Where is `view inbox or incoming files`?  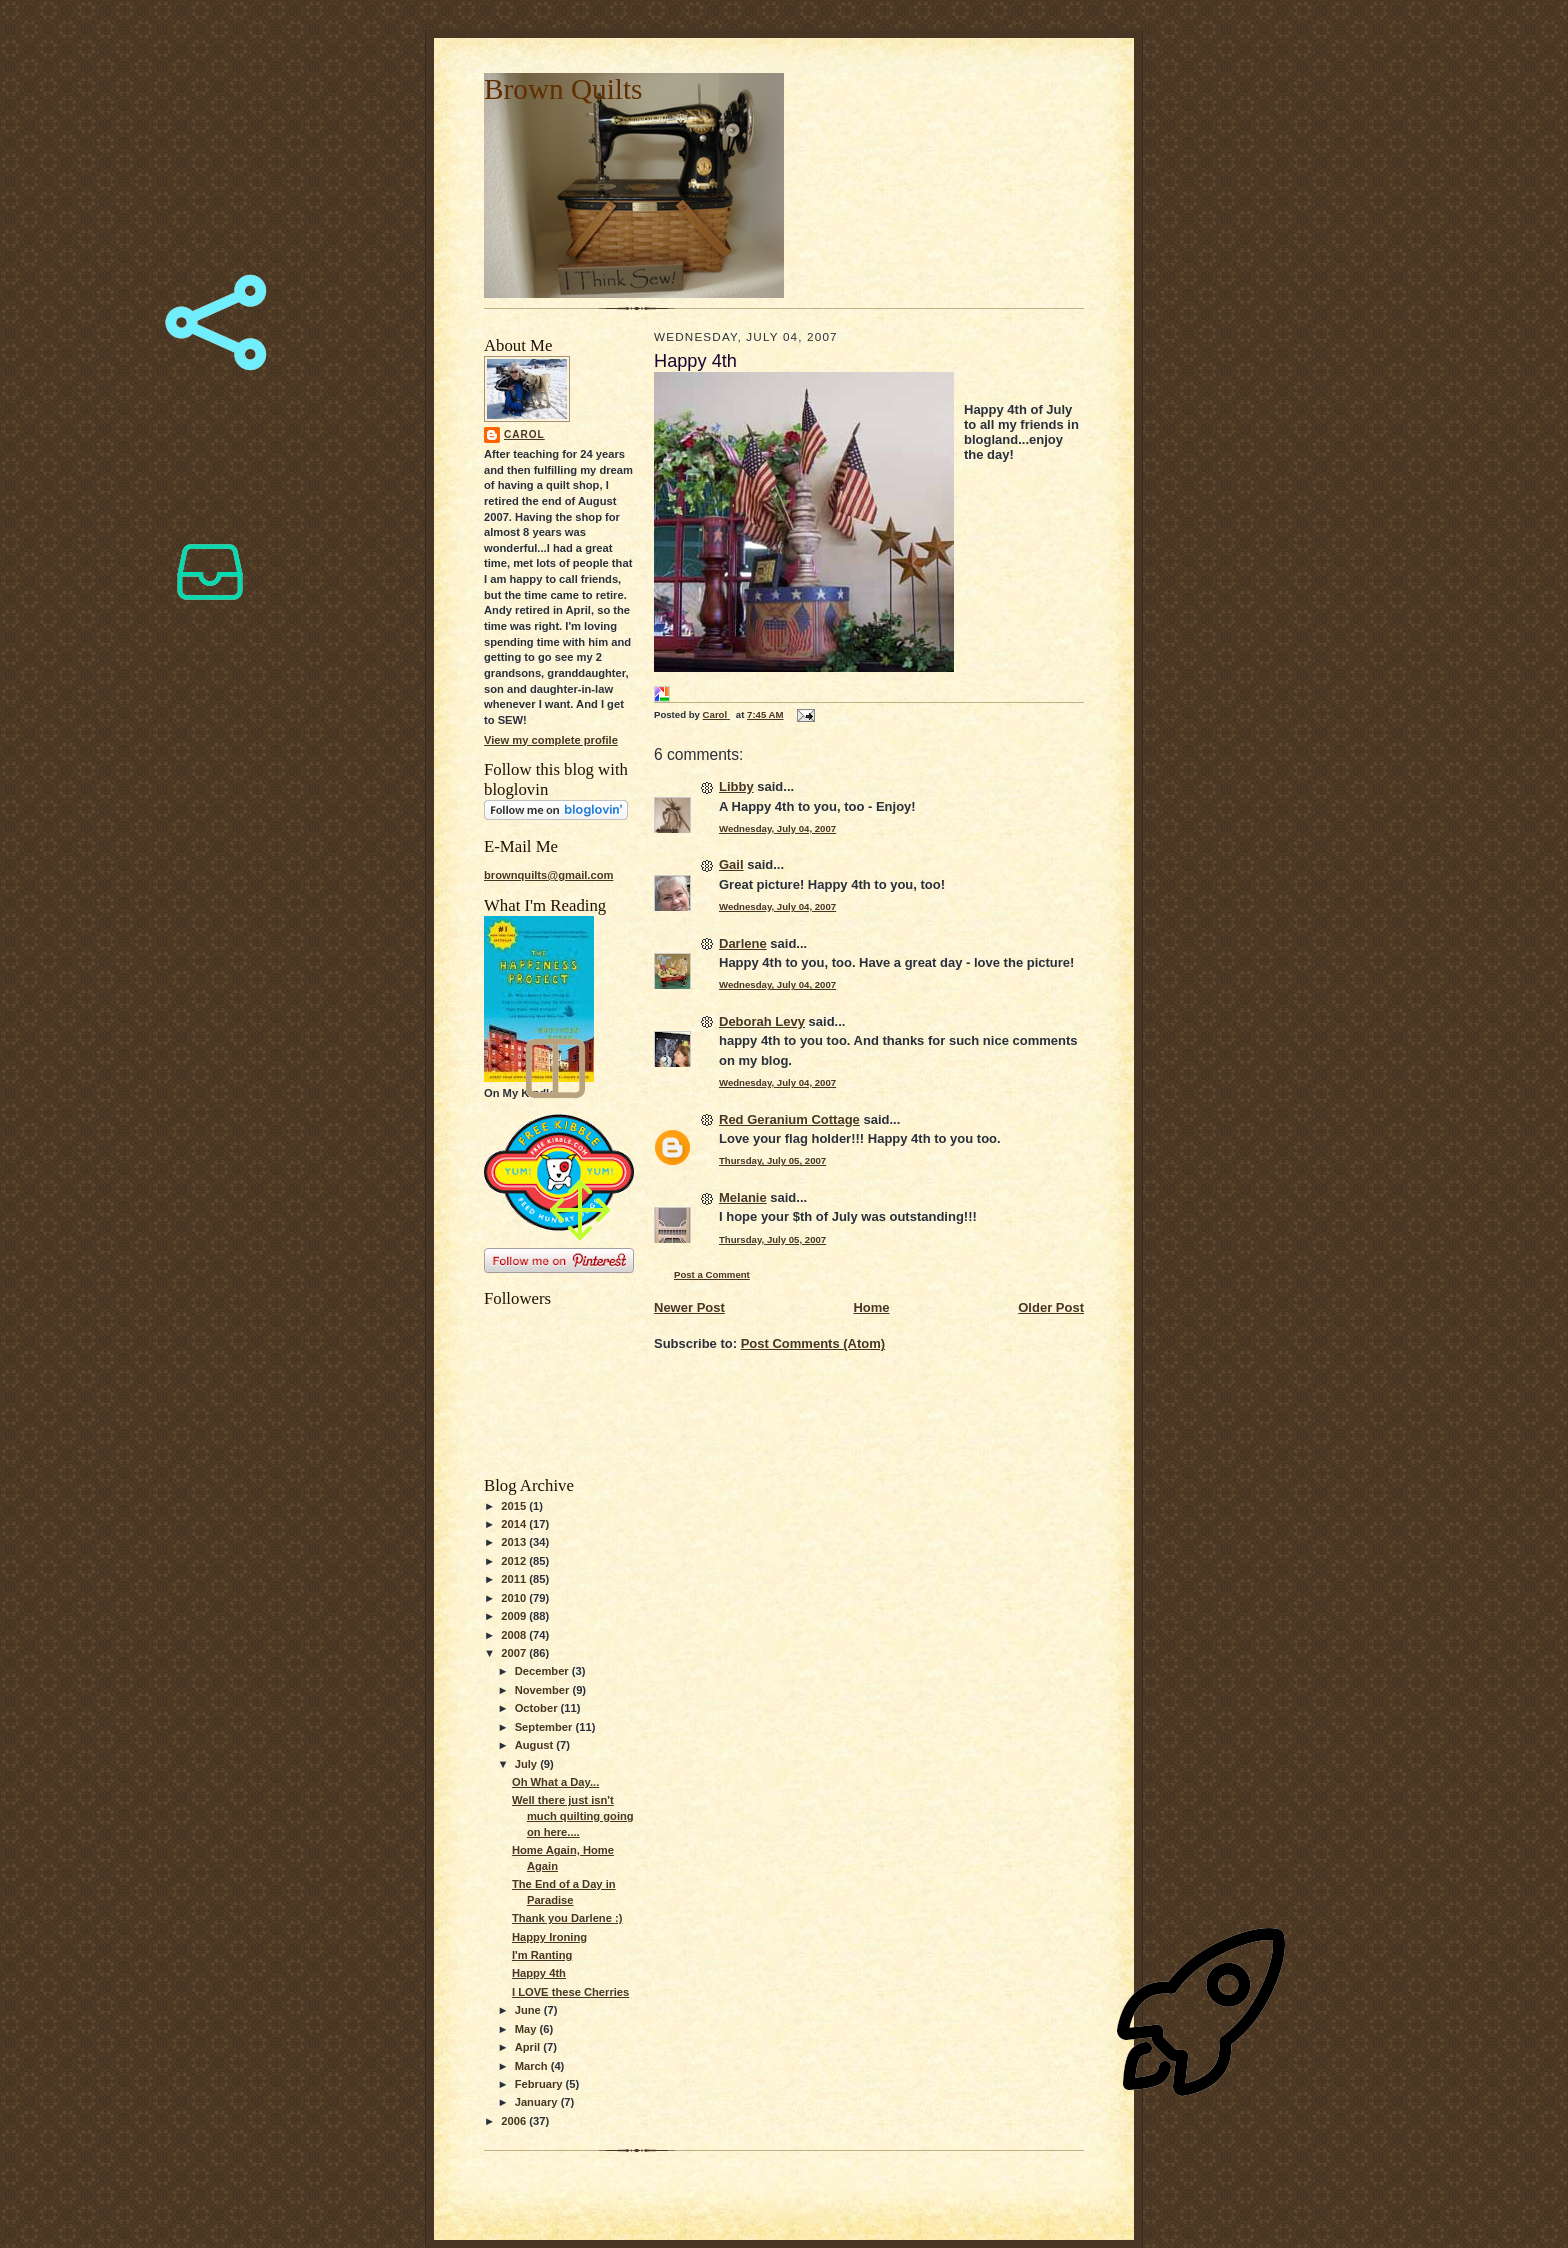 view inbox or incoming files is located at coordinates (210, 572).